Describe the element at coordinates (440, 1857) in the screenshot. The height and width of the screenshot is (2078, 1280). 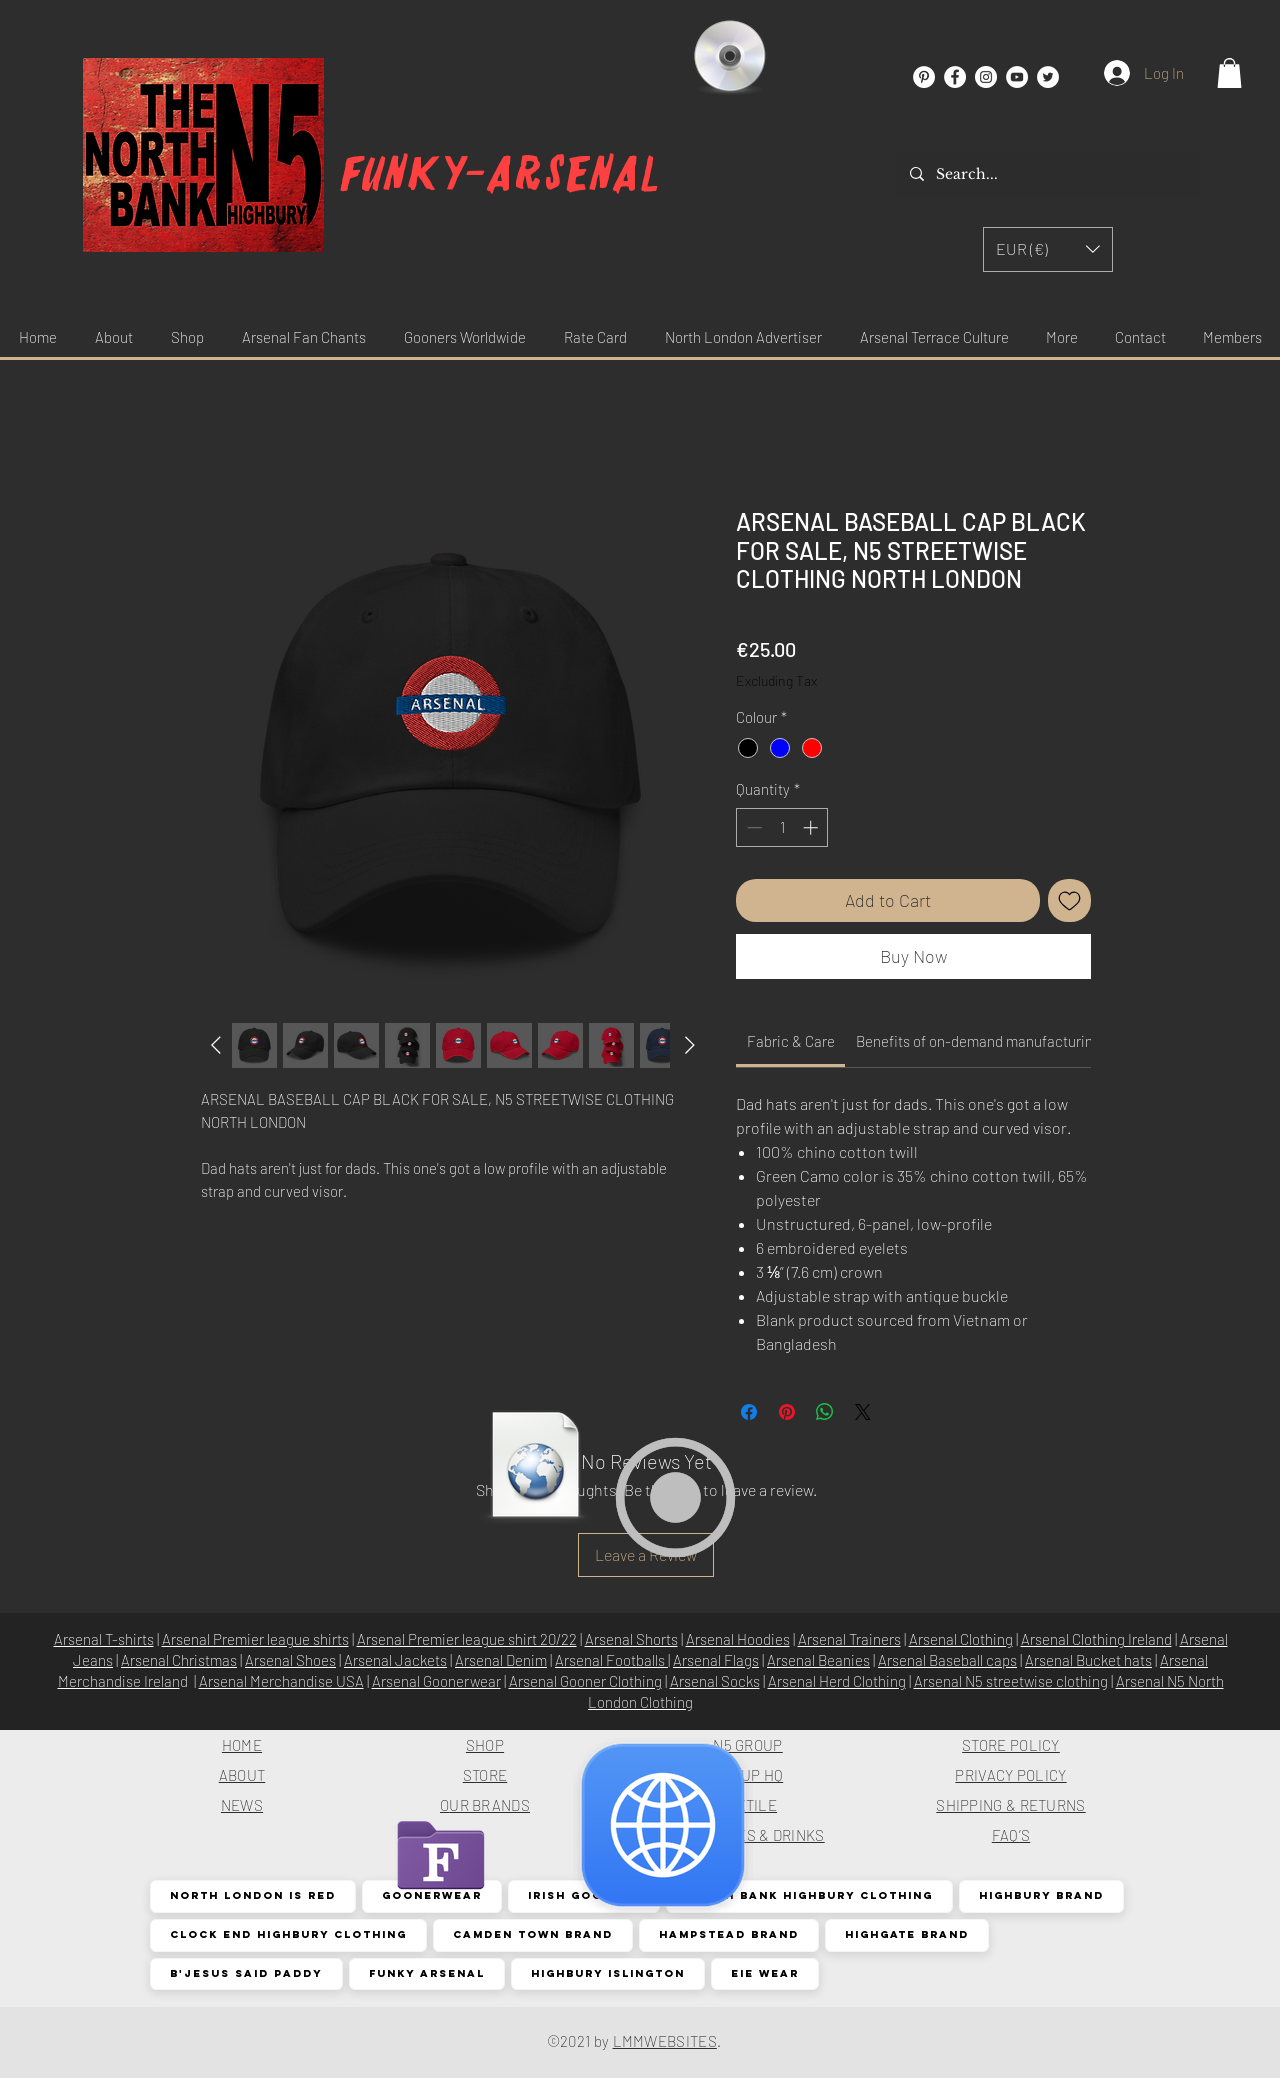
I see `folder containing fortran source code files` at that location.